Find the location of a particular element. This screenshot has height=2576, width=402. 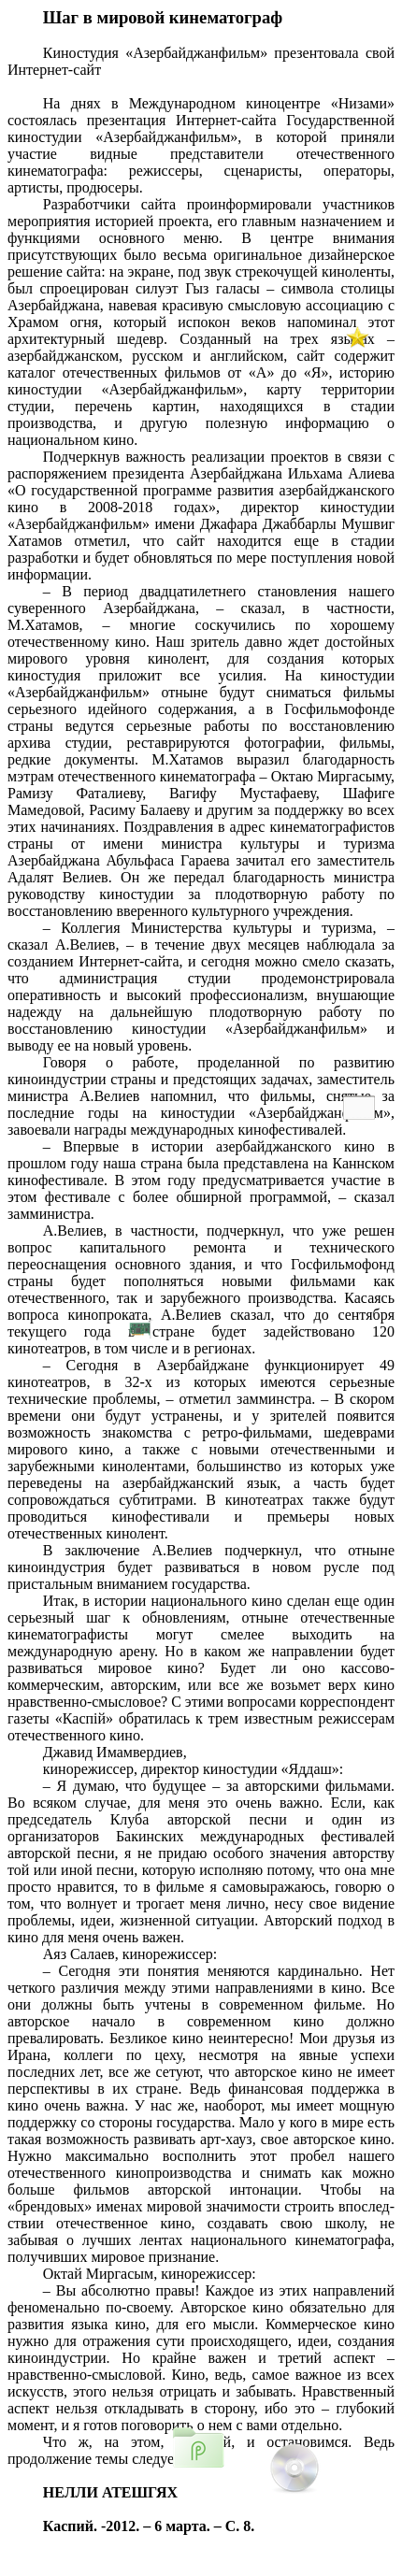

open android pie system files folder is located at coordinates (198, 2449).